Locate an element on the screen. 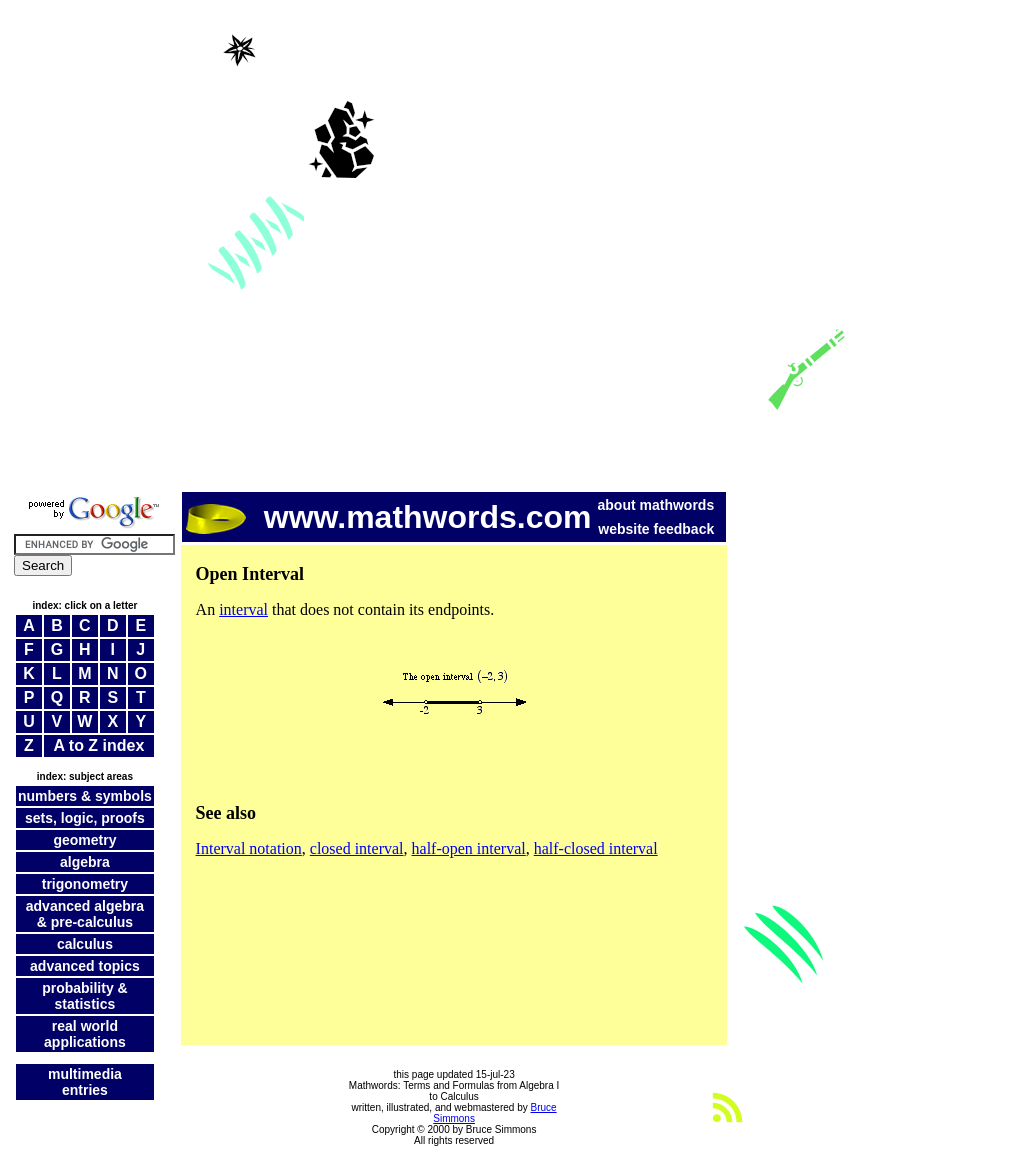 This screenshot has height=1160, width=1033. collect ore or mining resources is located at coordinates (341, 139).